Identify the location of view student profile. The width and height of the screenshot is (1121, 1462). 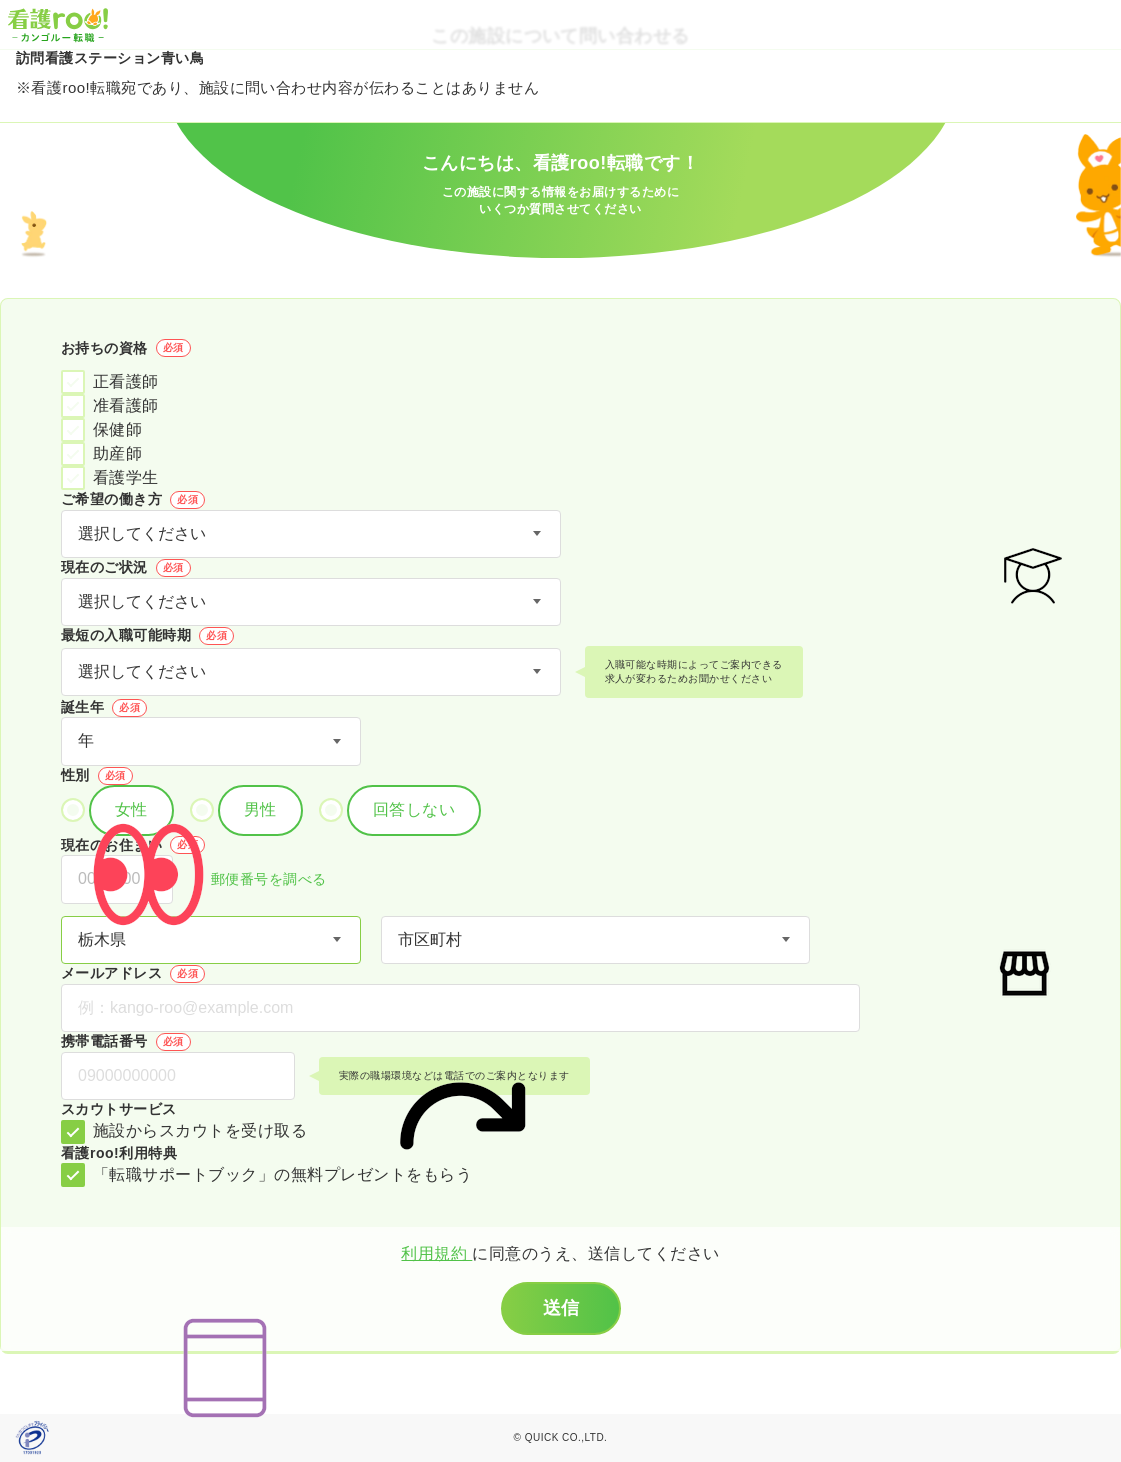
(1033, 577).